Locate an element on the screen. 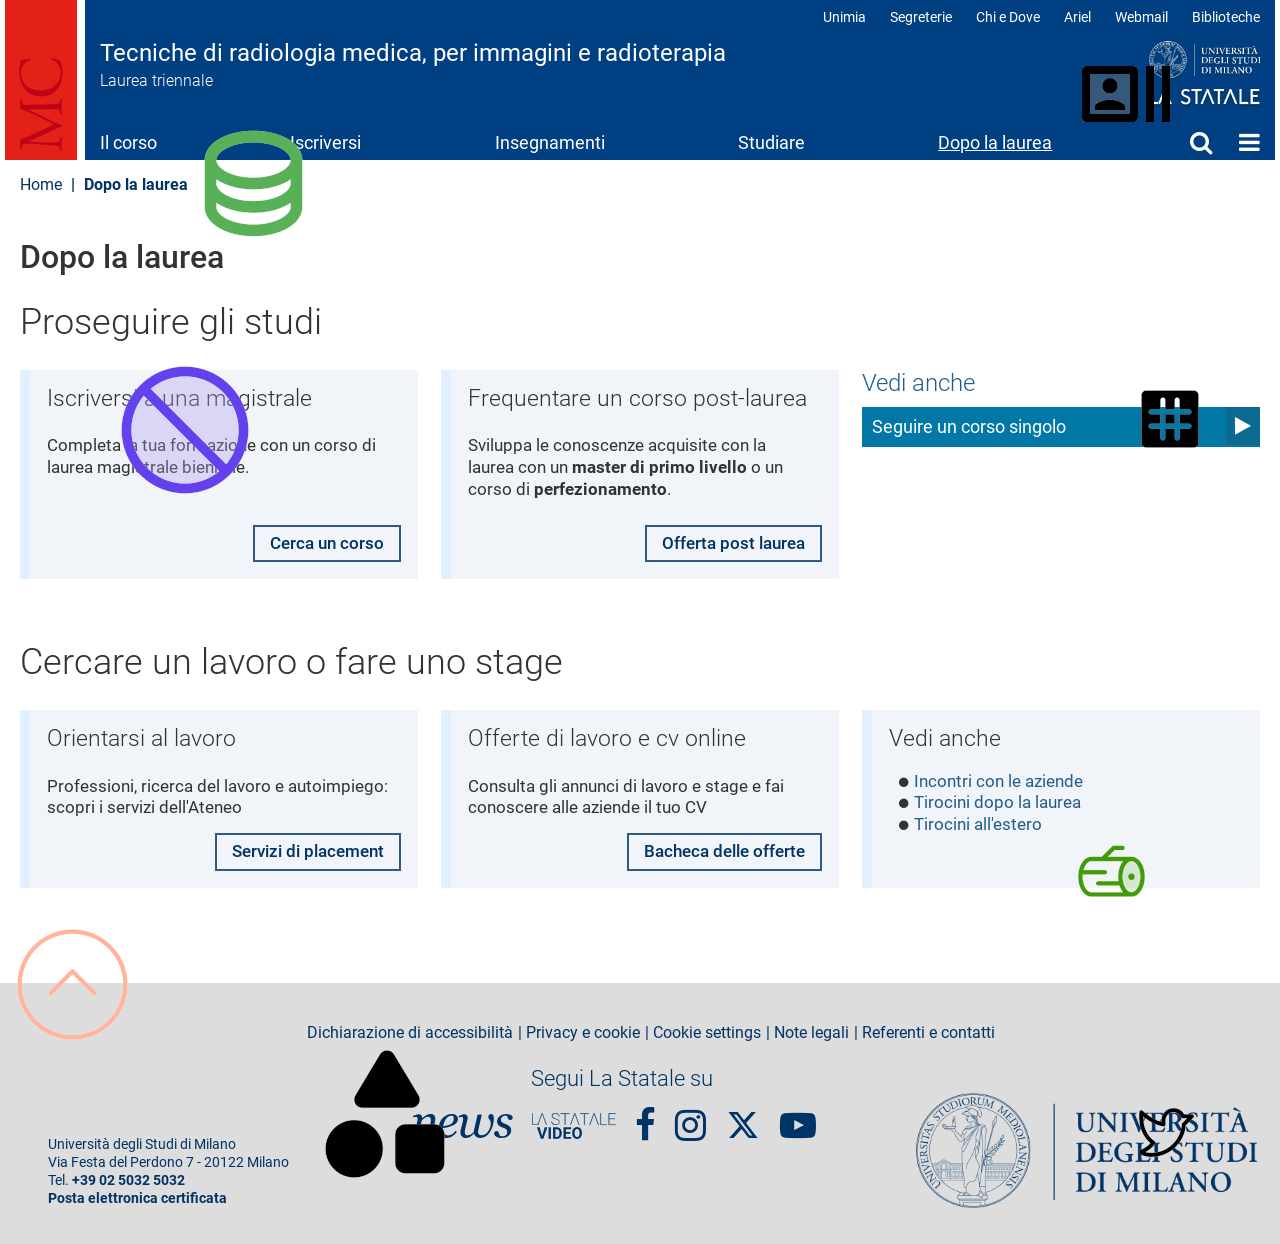 Image resolution: width=1280 pixels, height=1244 pixels. view activity log or history is located at coordinates (1111, 874).